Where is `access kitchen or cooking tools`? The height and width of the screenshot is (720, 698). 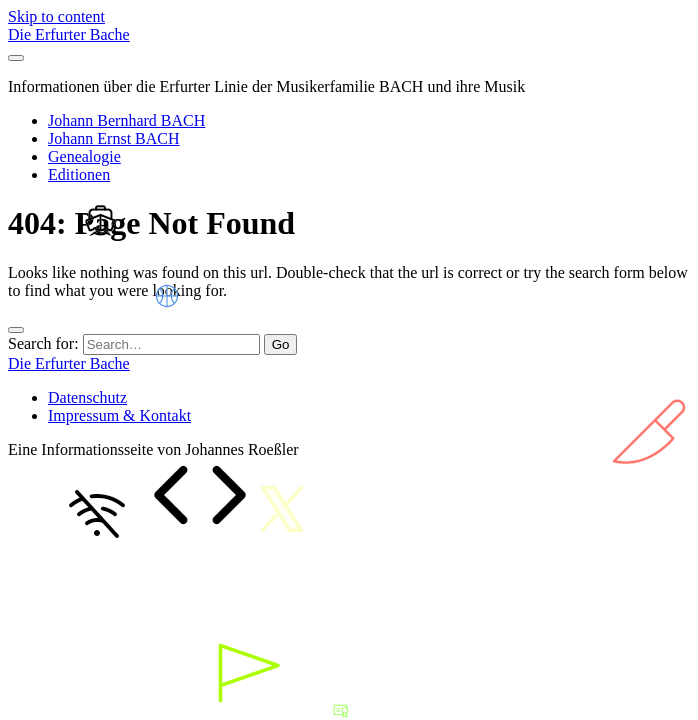 access kitchen or cooking tools is located at coordinates (649, 433).